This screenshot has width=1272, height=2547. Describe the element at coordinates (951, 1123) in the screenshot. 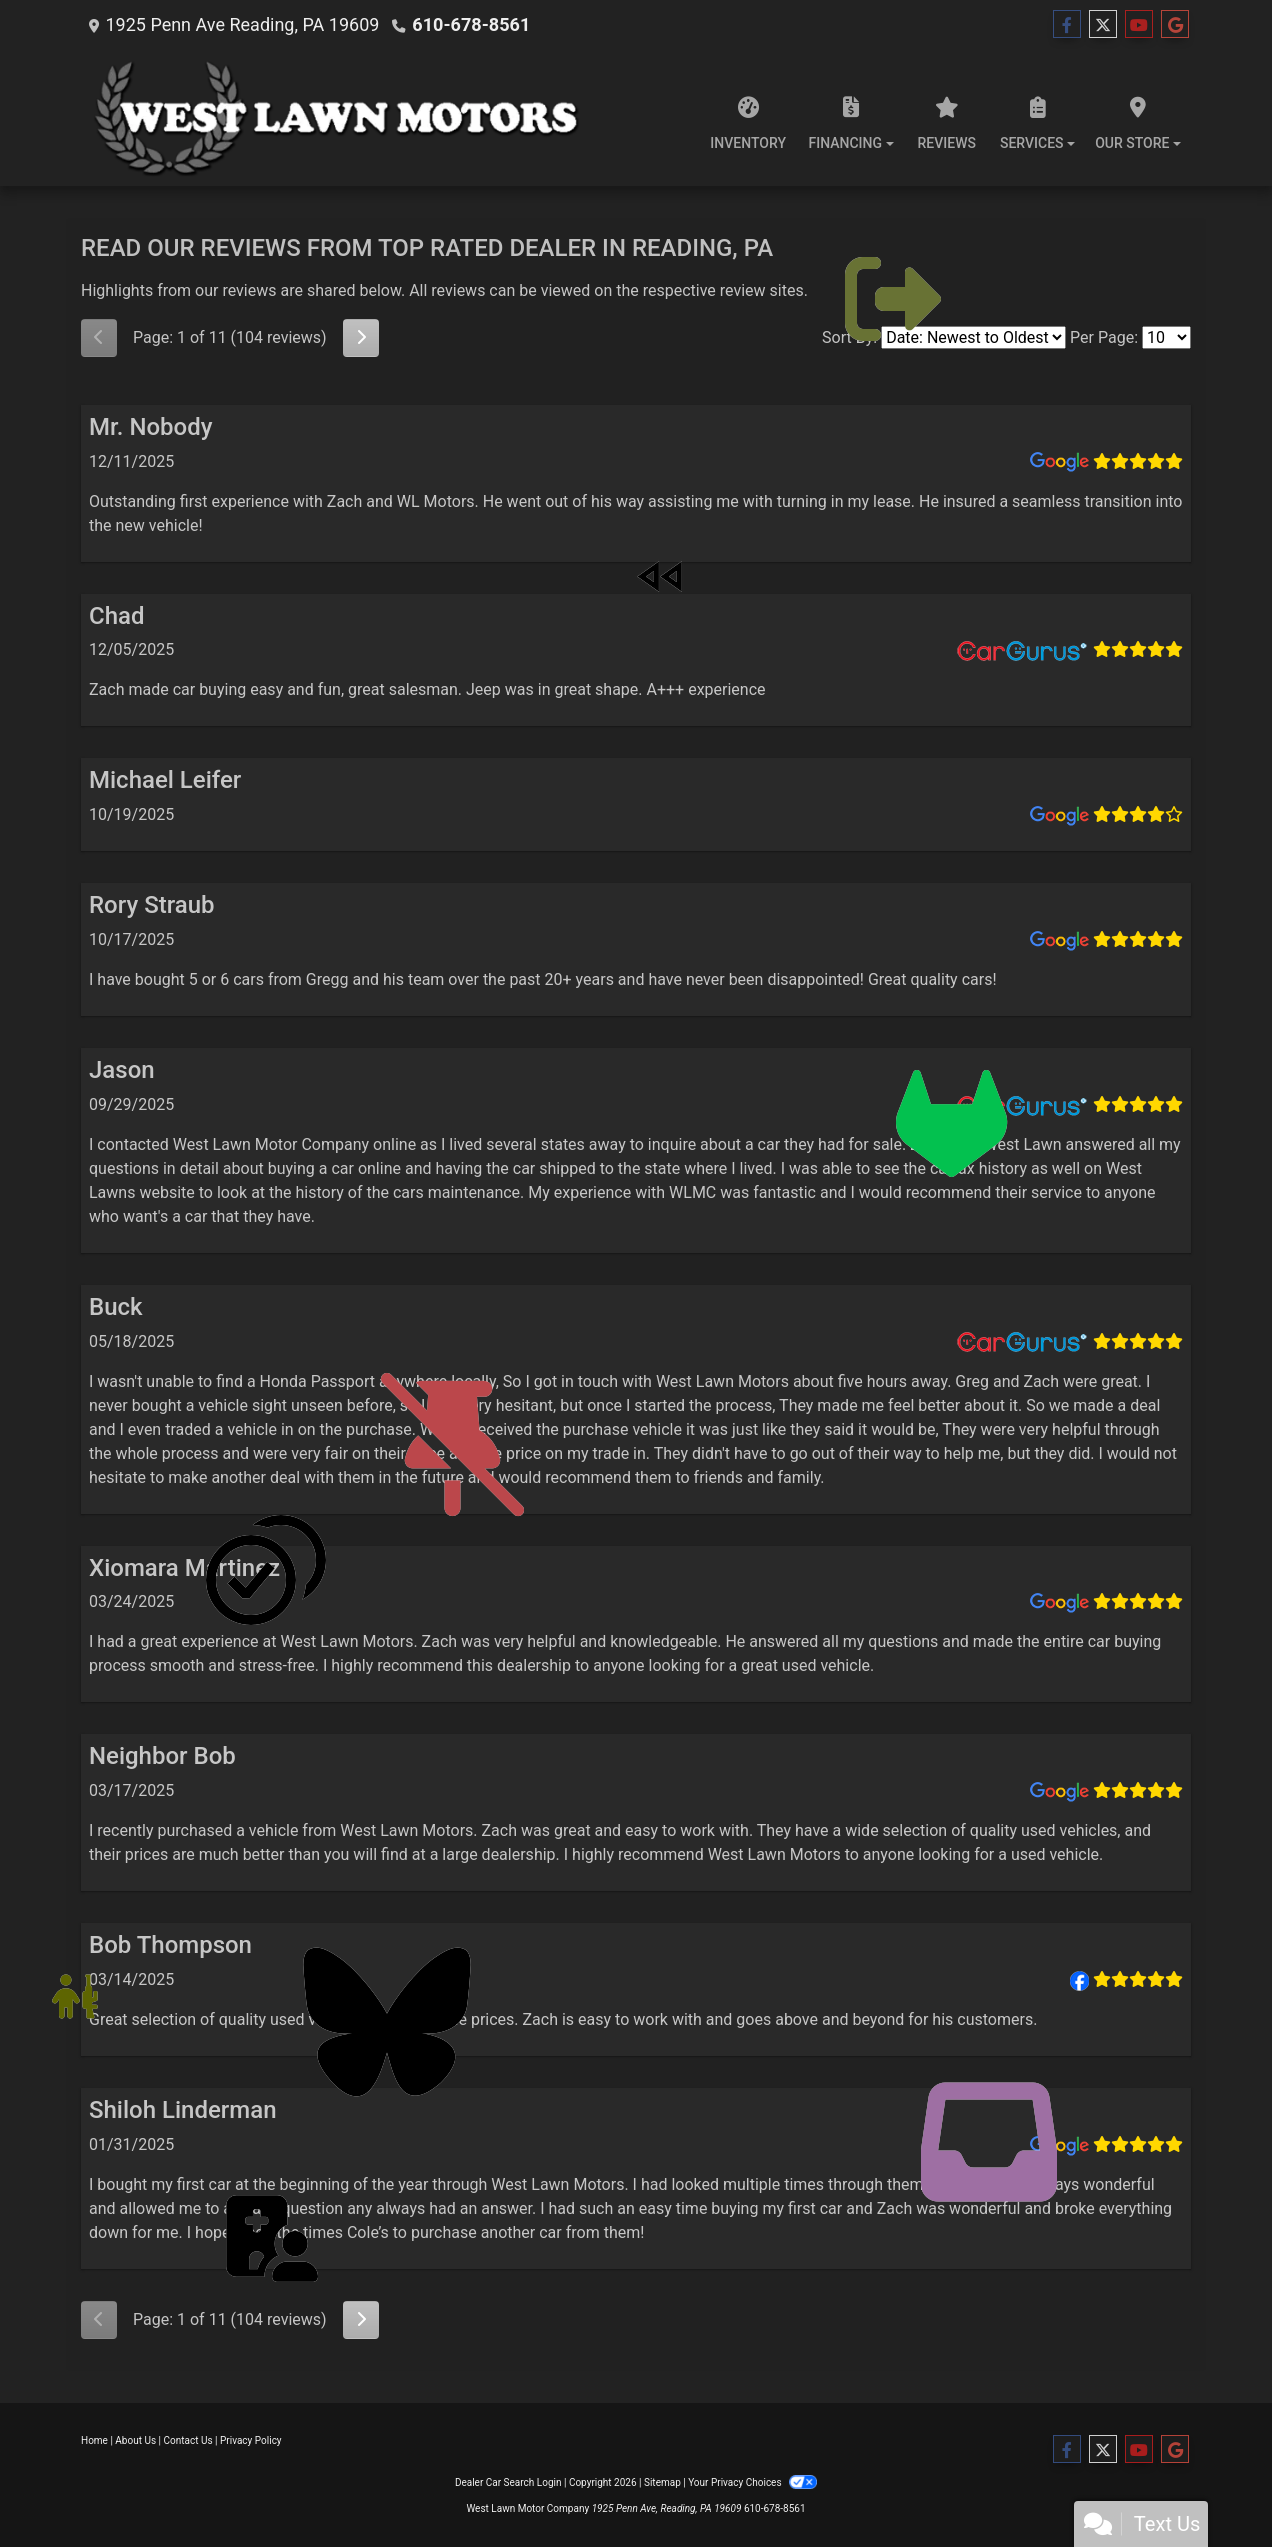

I see `open GitLab` at that location.